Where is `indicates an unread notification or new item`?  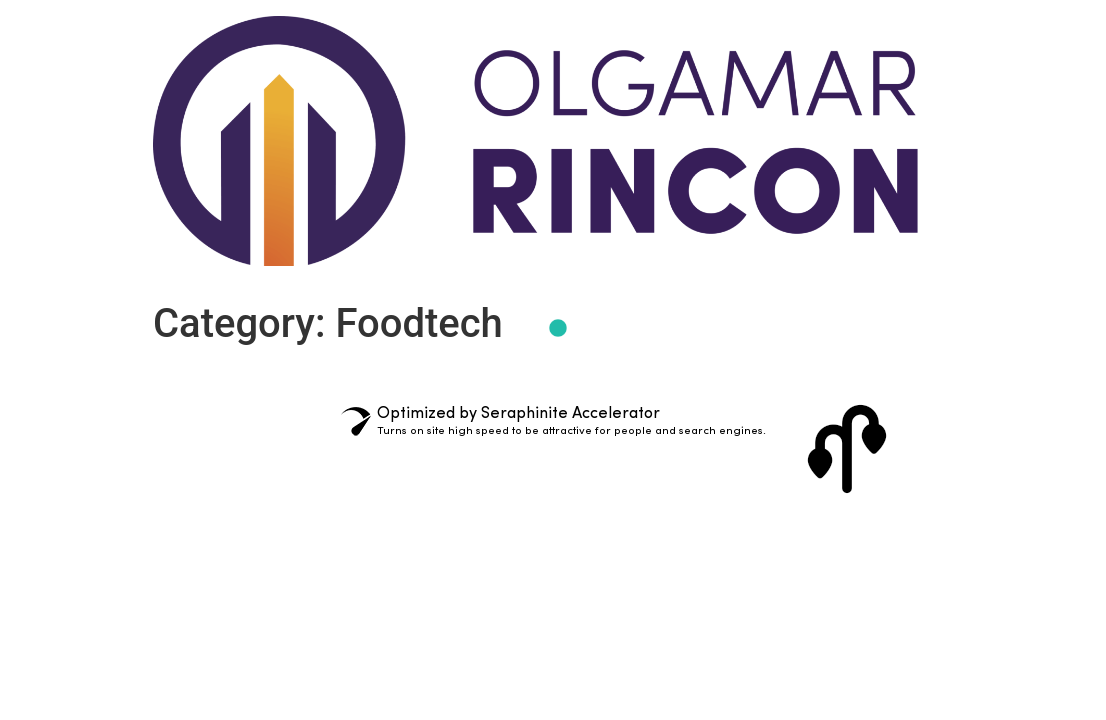 indicates an unread notification or new item is located at coordinates (558, 328).